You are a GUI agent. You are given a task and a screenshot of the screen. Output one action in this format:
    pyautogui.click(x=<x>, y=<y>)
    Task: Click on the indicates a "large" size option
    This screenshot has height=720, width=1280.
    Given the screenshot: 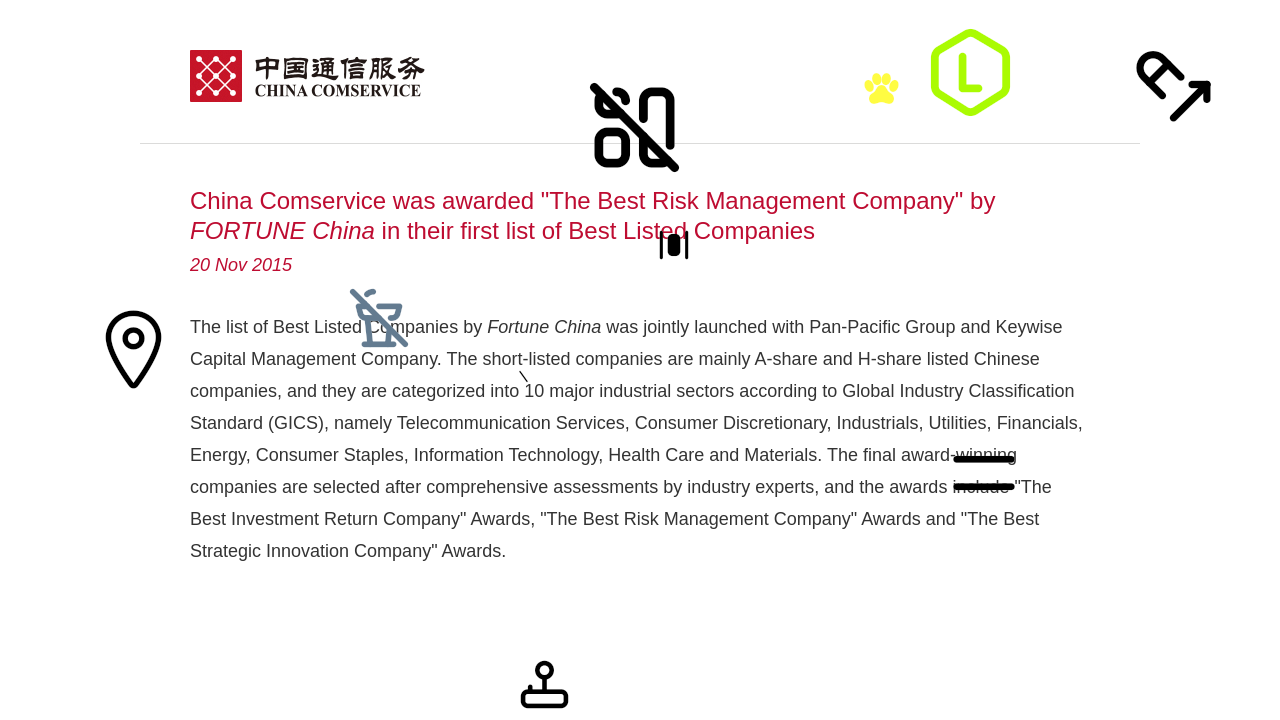 What is the action you would take?
    pyautogui.click(x=970, y=72)
    